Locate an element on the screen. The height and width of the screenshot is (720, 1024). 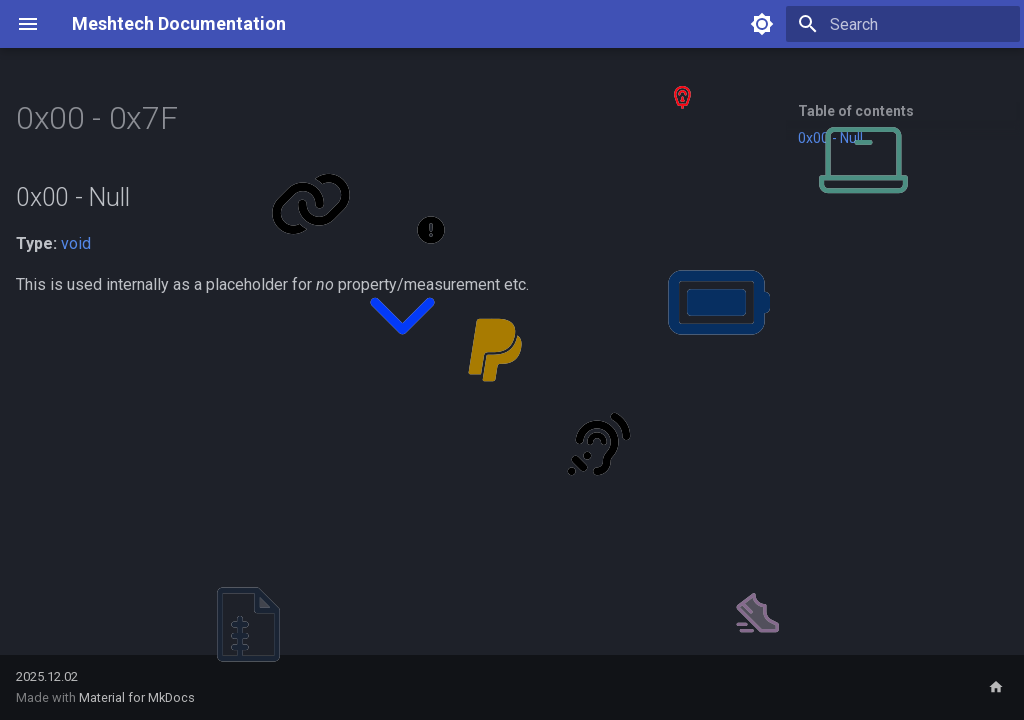
pay with PayPal is located at coordinates (495, 350).